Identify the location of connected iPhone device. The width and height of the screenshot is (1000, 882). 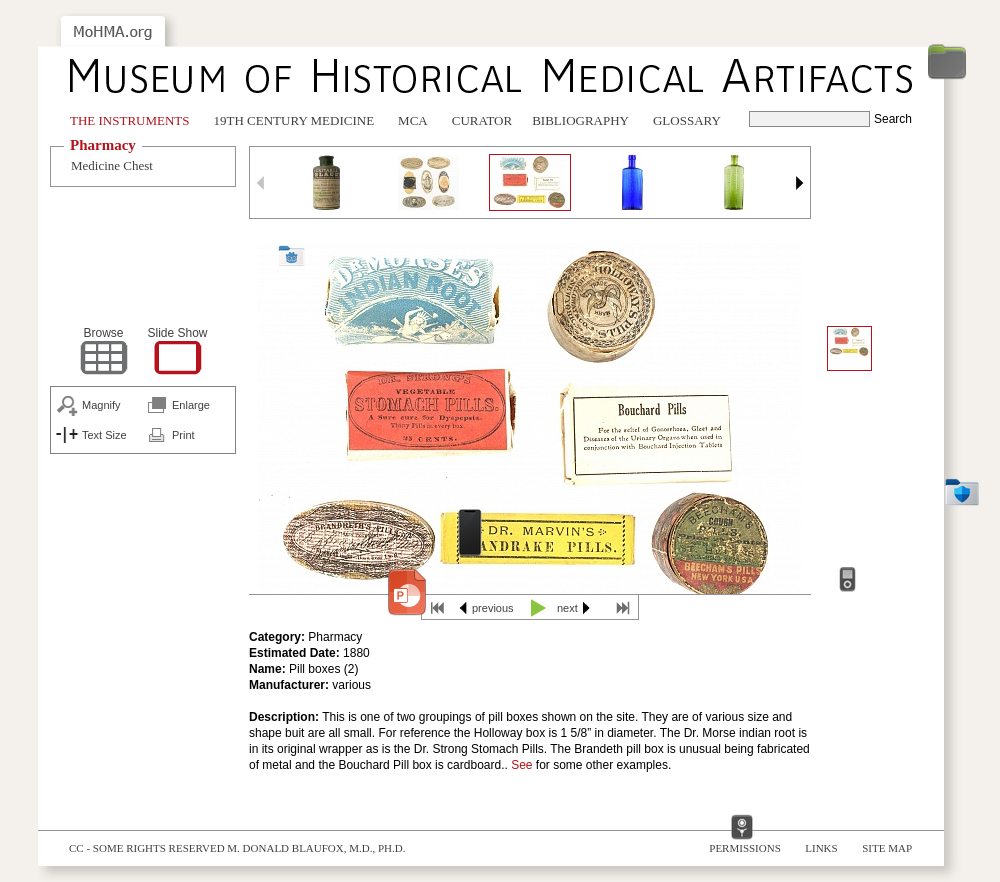
(470, 533).